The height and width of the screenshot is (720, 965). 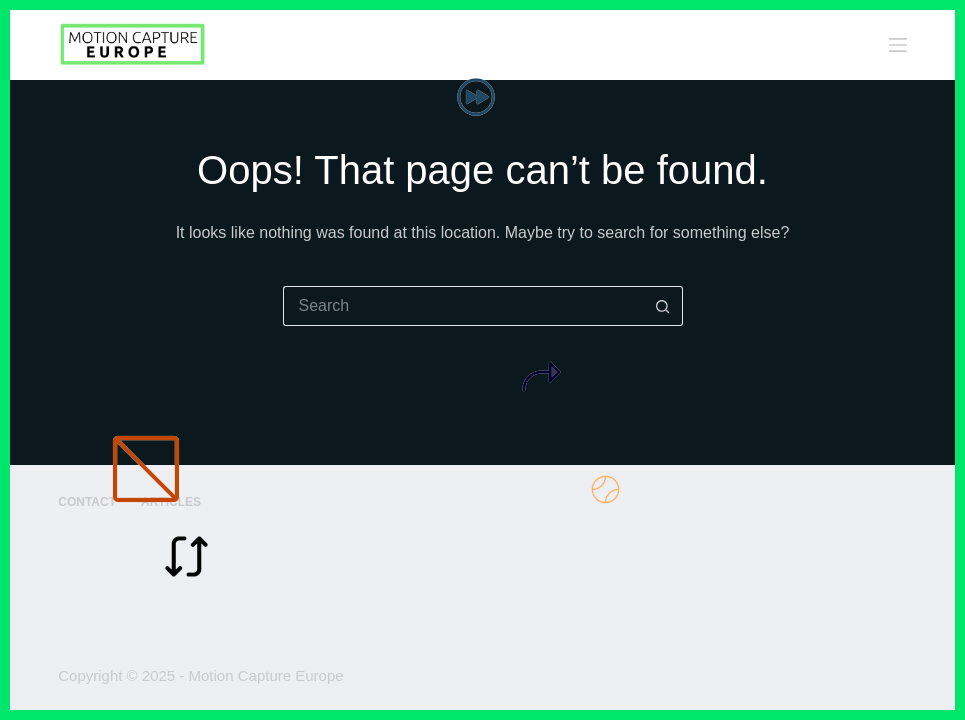 I want to click on skip forward or fast-forward media playback, so click(x=476, y=97).